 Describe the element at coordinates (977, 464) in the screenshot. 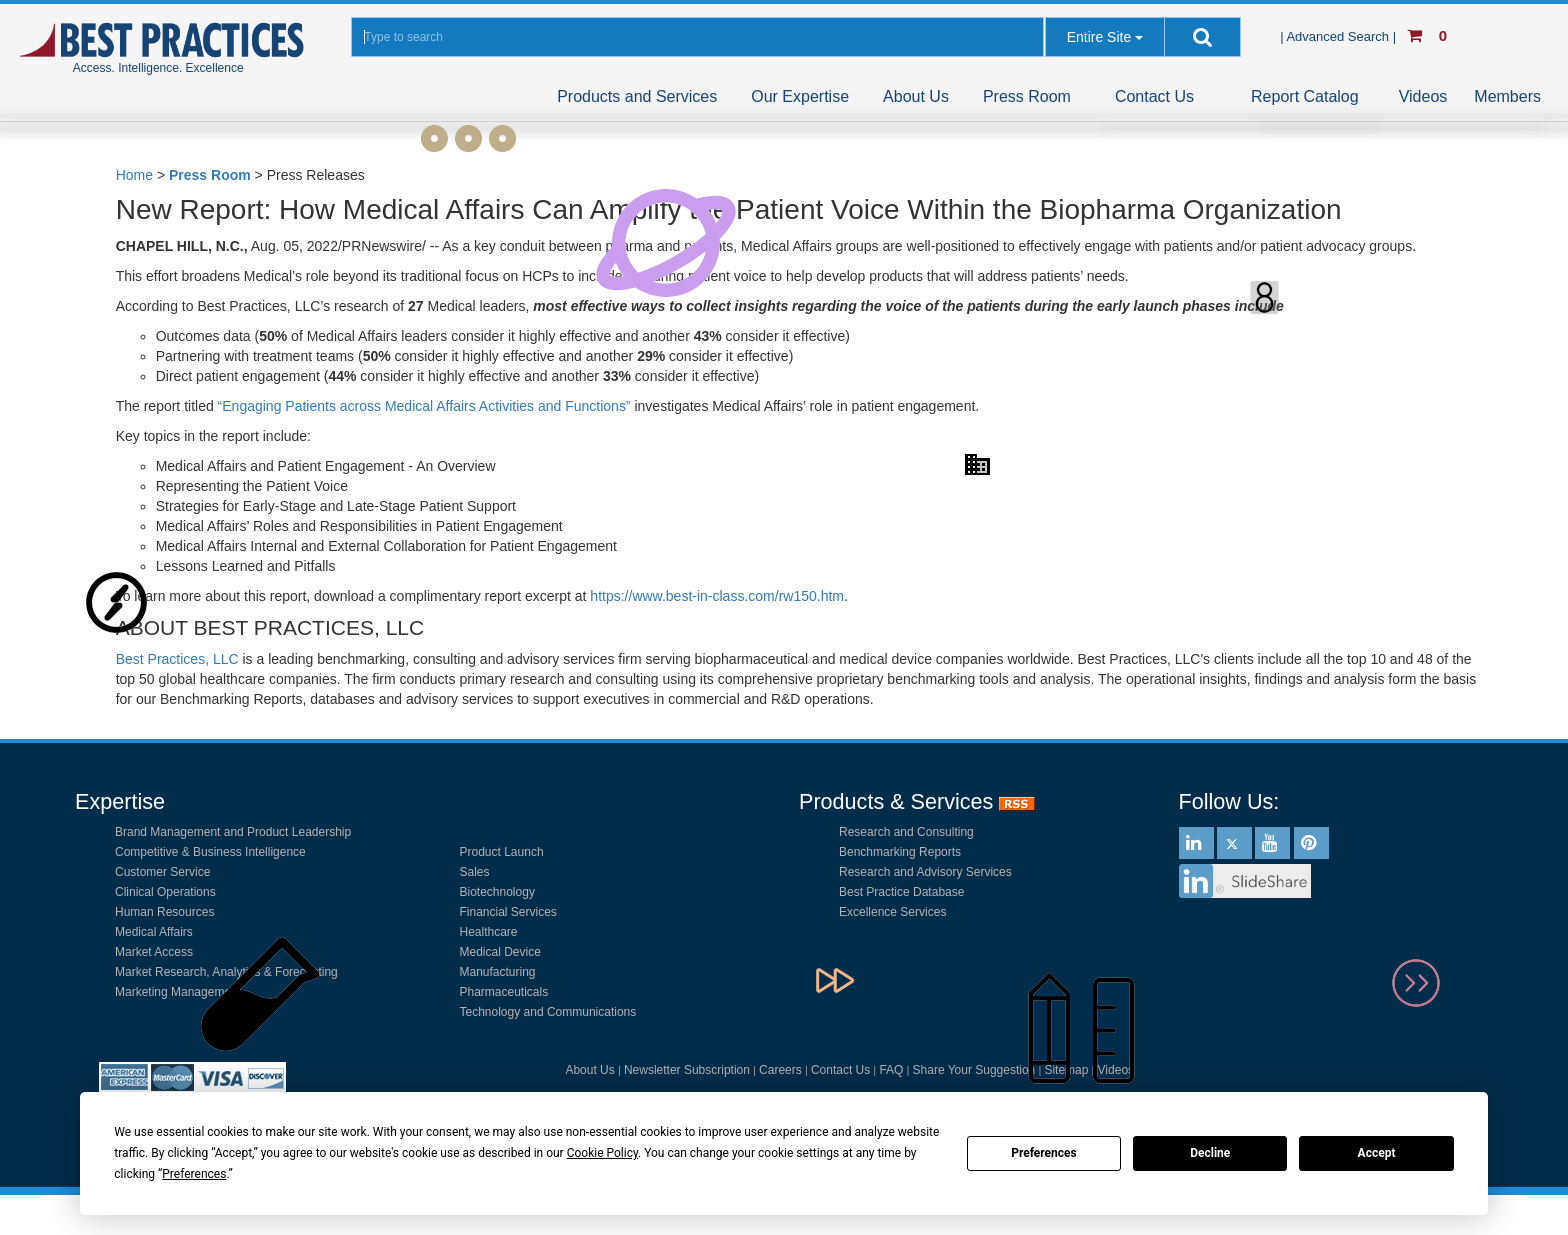

I see `view company or organization profile` at that location.